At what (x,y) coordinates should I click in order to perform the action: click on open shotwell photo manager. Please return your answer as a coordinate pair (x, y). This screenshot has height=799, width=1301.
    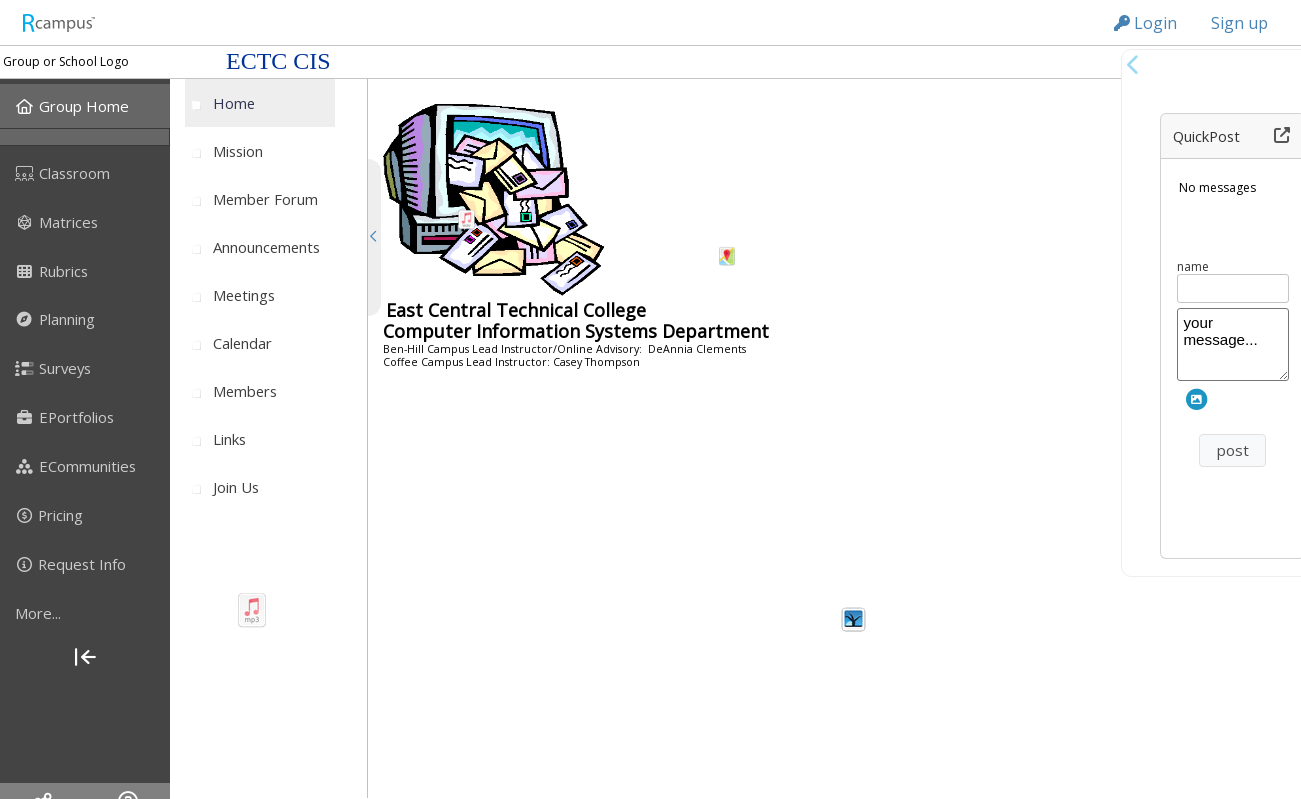
    Looking at the image, I should click on (853, 619).